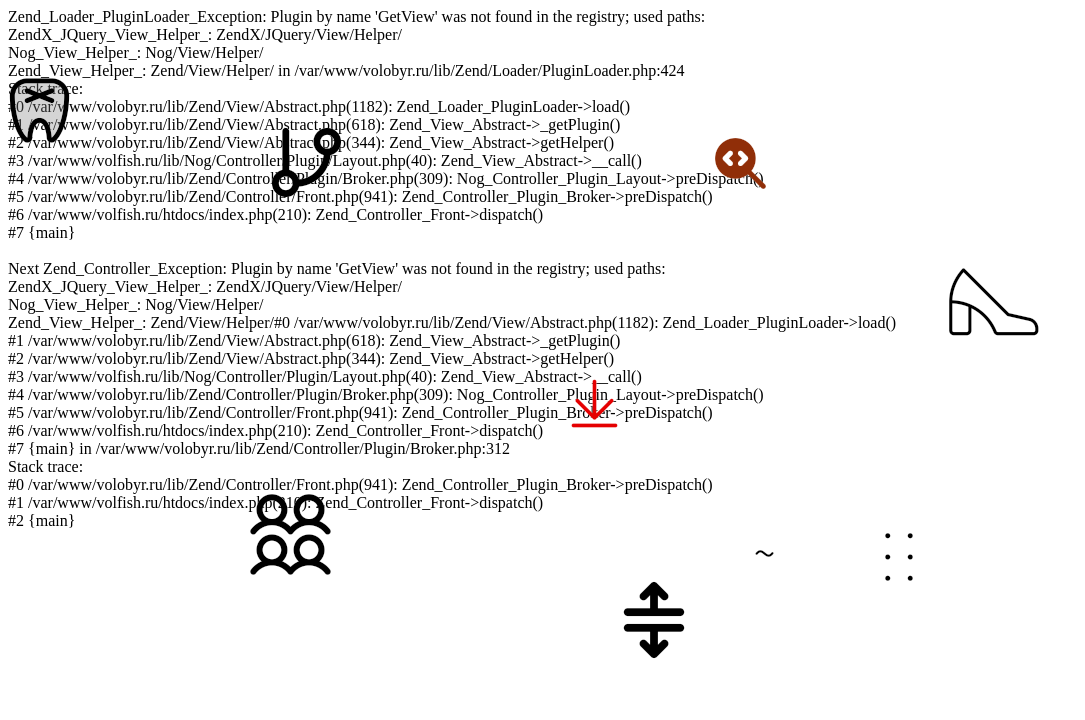 This screenshot has width=1085, height=720. What do you see at coordinates (290, 534) in the screenshot?
I see `view all team members` at bounding box center [290, 534].